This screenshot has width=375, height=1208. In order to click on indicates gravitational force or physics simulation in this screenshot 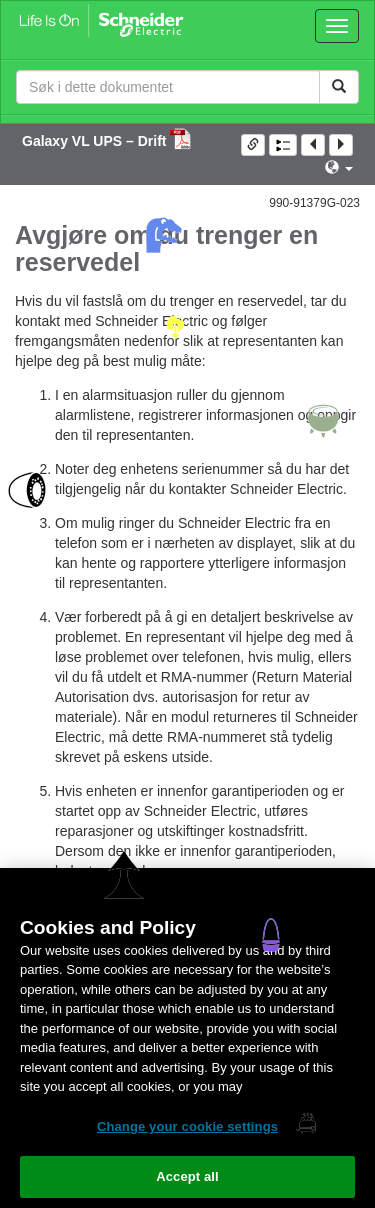, I will do `click(175, 327)`.